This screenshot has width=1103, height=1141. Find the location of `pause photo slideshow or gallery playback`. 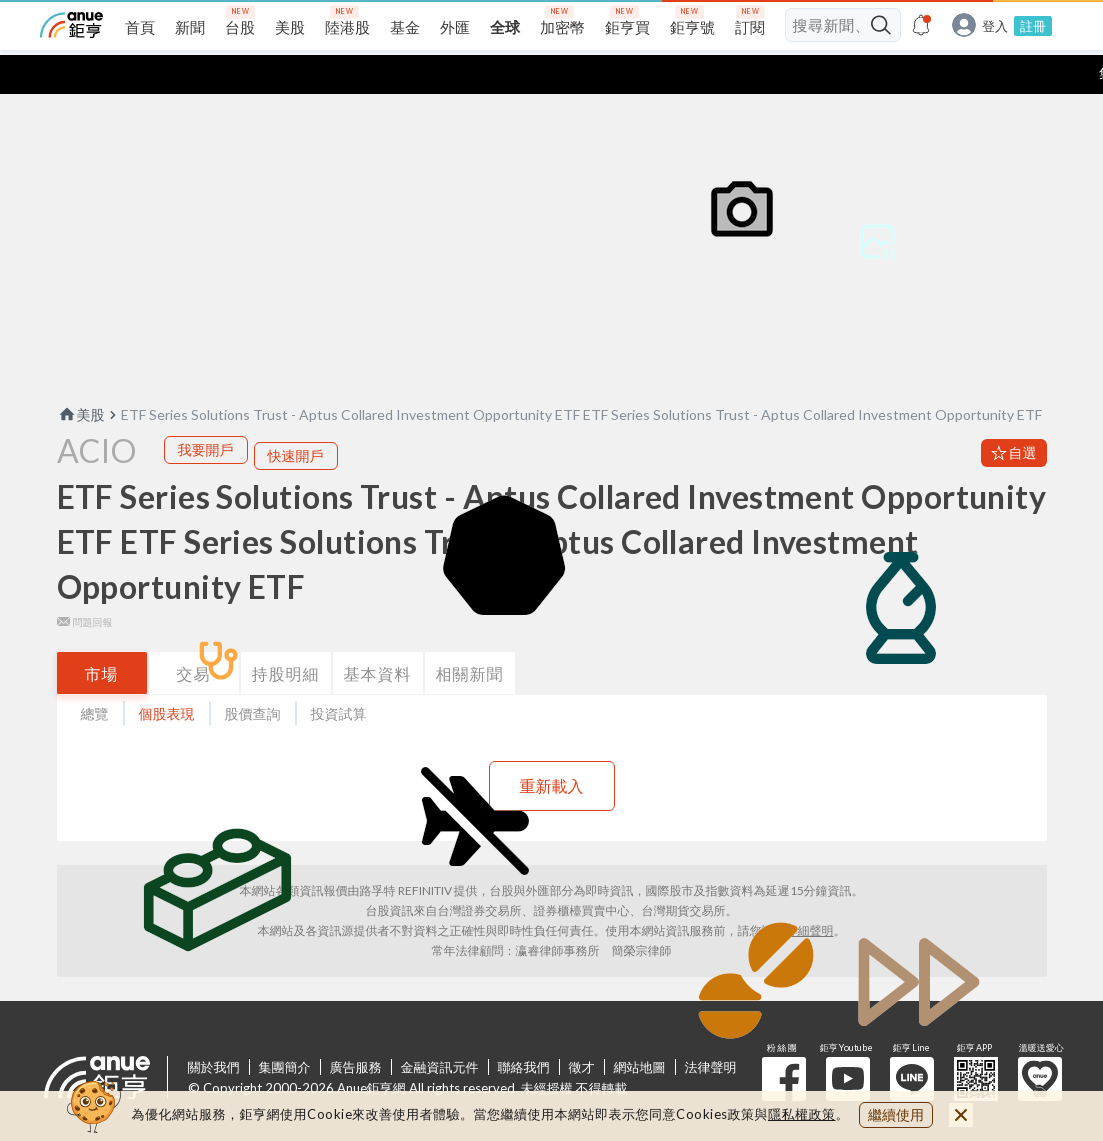

pause photo slideshow or gallery playback is located at coordinates (877, 241).